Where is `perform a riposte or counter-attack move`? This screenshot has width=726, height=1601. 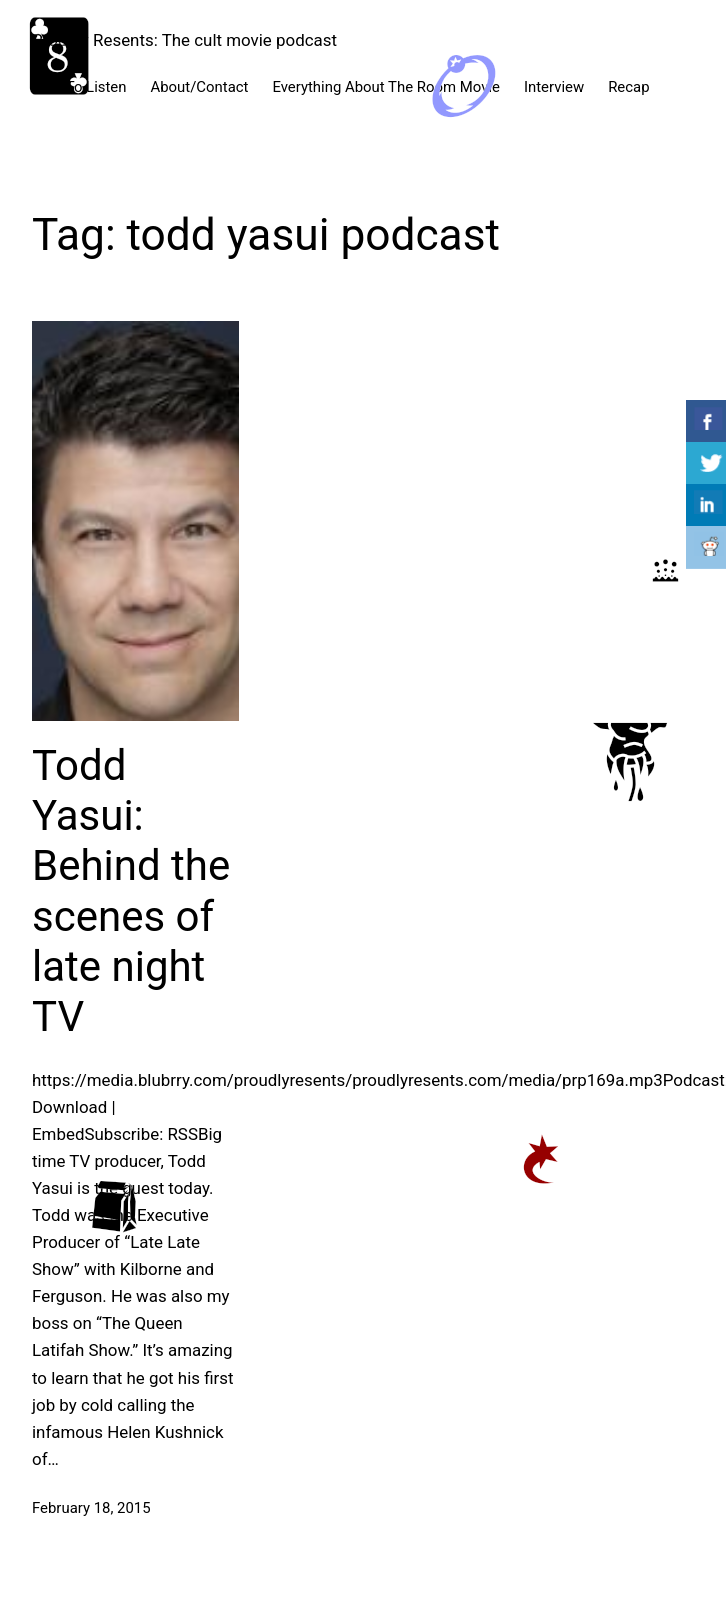 perform a riposte or counter-attack move is located at coordinates (541, 1159).